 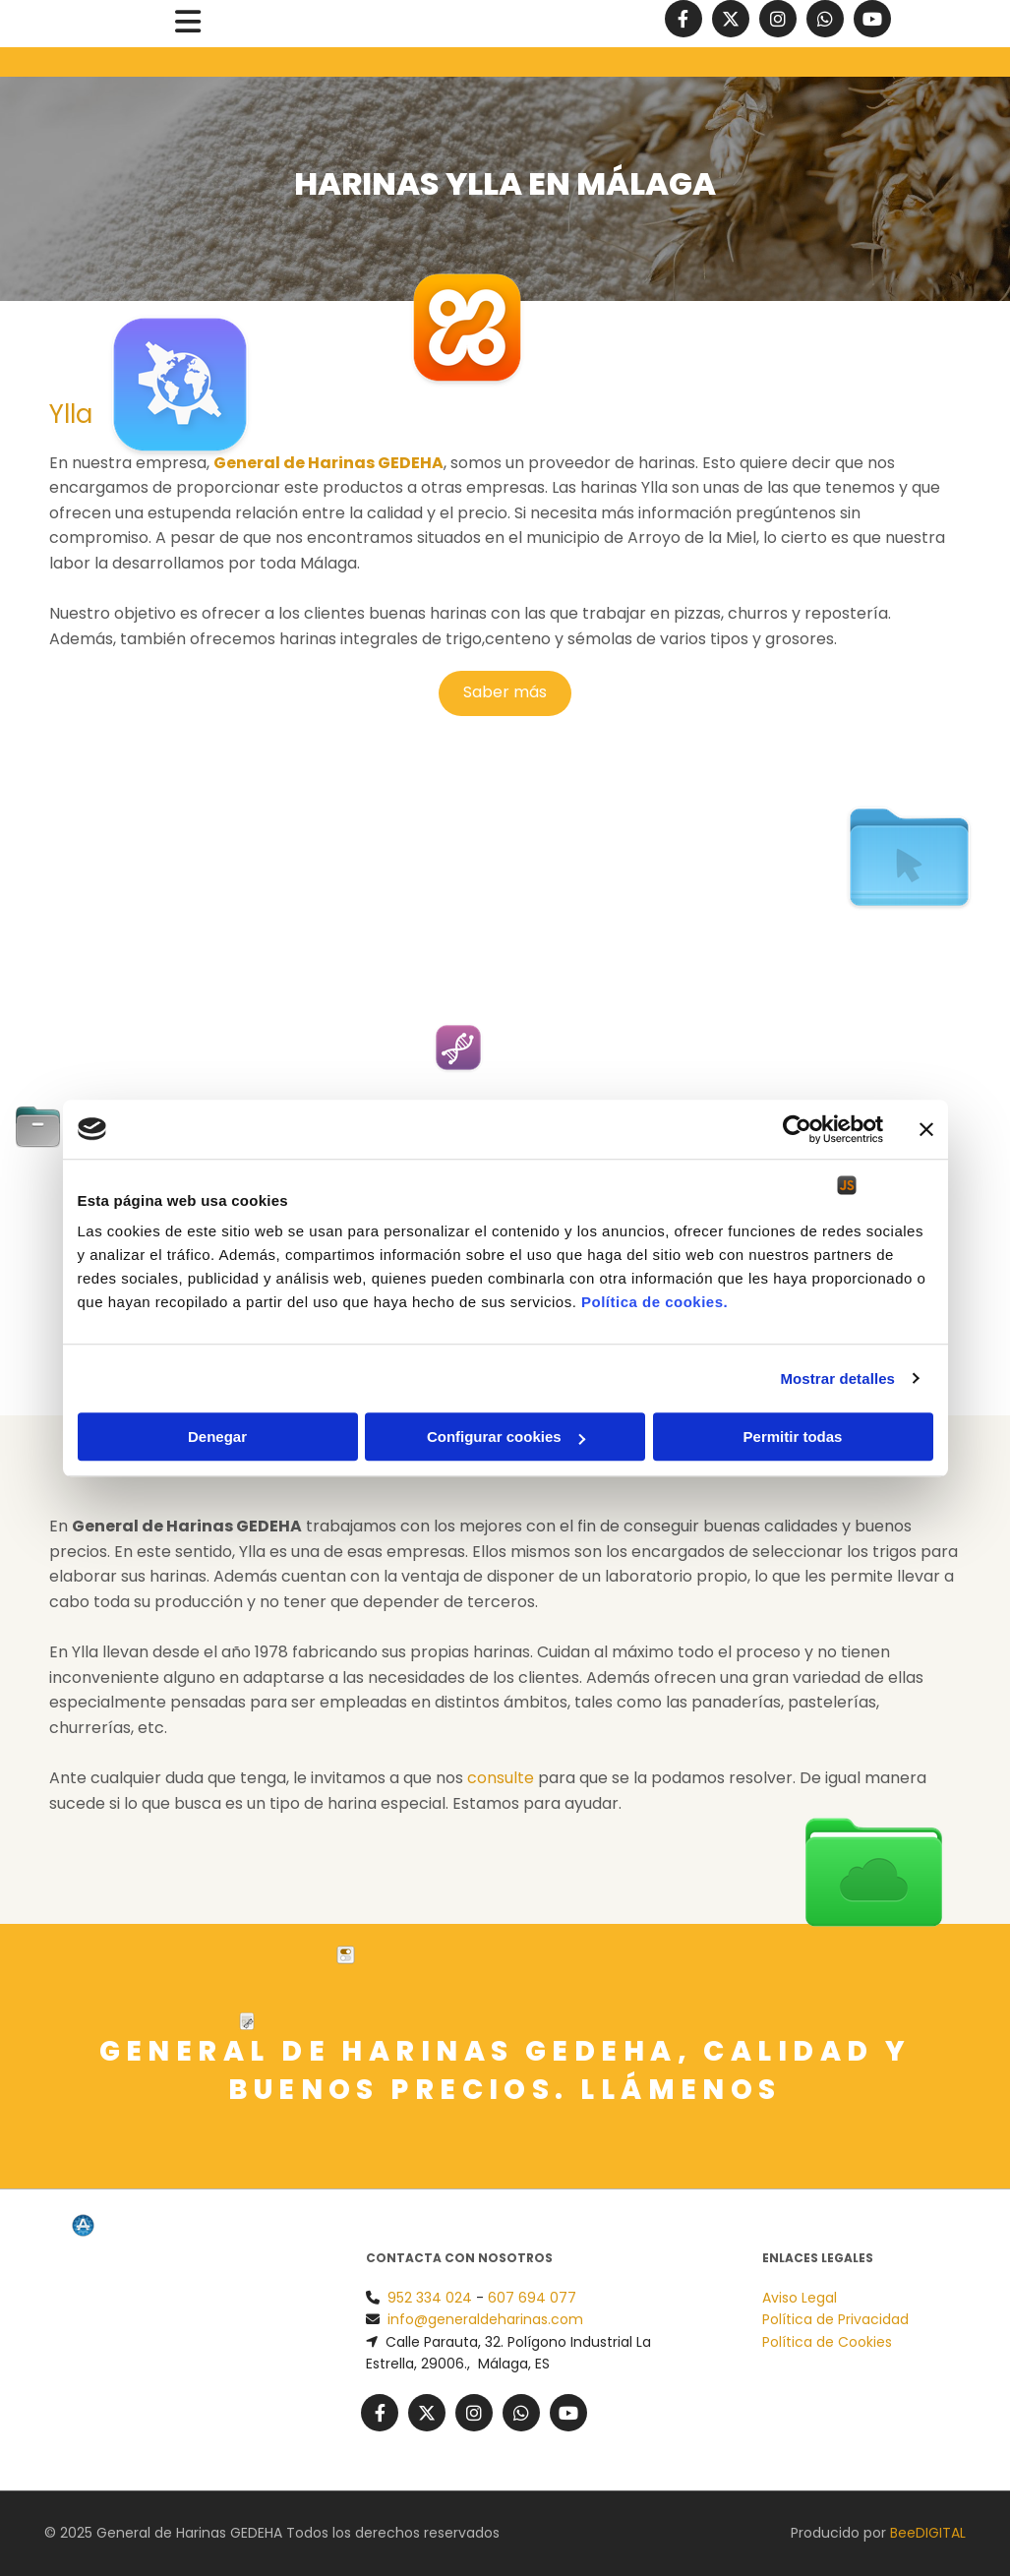 What do you see at coordinates (180, 385) in the screenshot?
I see `launch konqueror web browser` at bounding box center [180, 385].